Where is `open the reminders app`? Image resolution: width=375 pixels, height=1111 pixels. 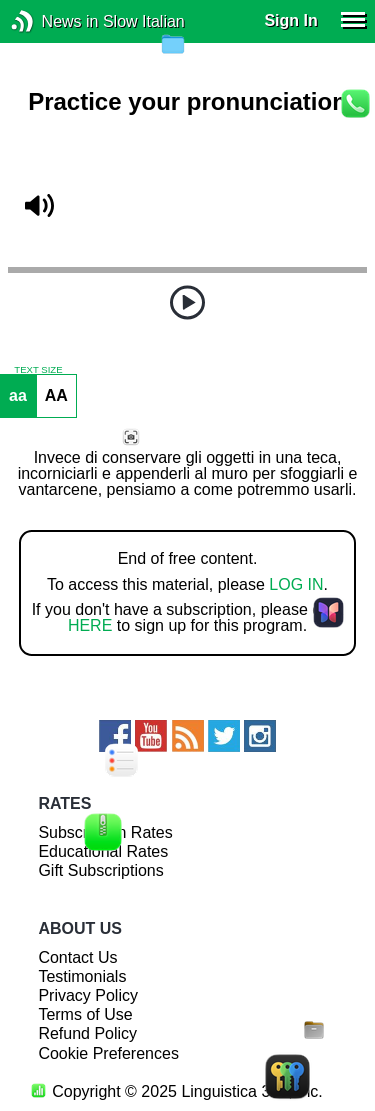
open the reminders app is located at coordinates (121, 760).